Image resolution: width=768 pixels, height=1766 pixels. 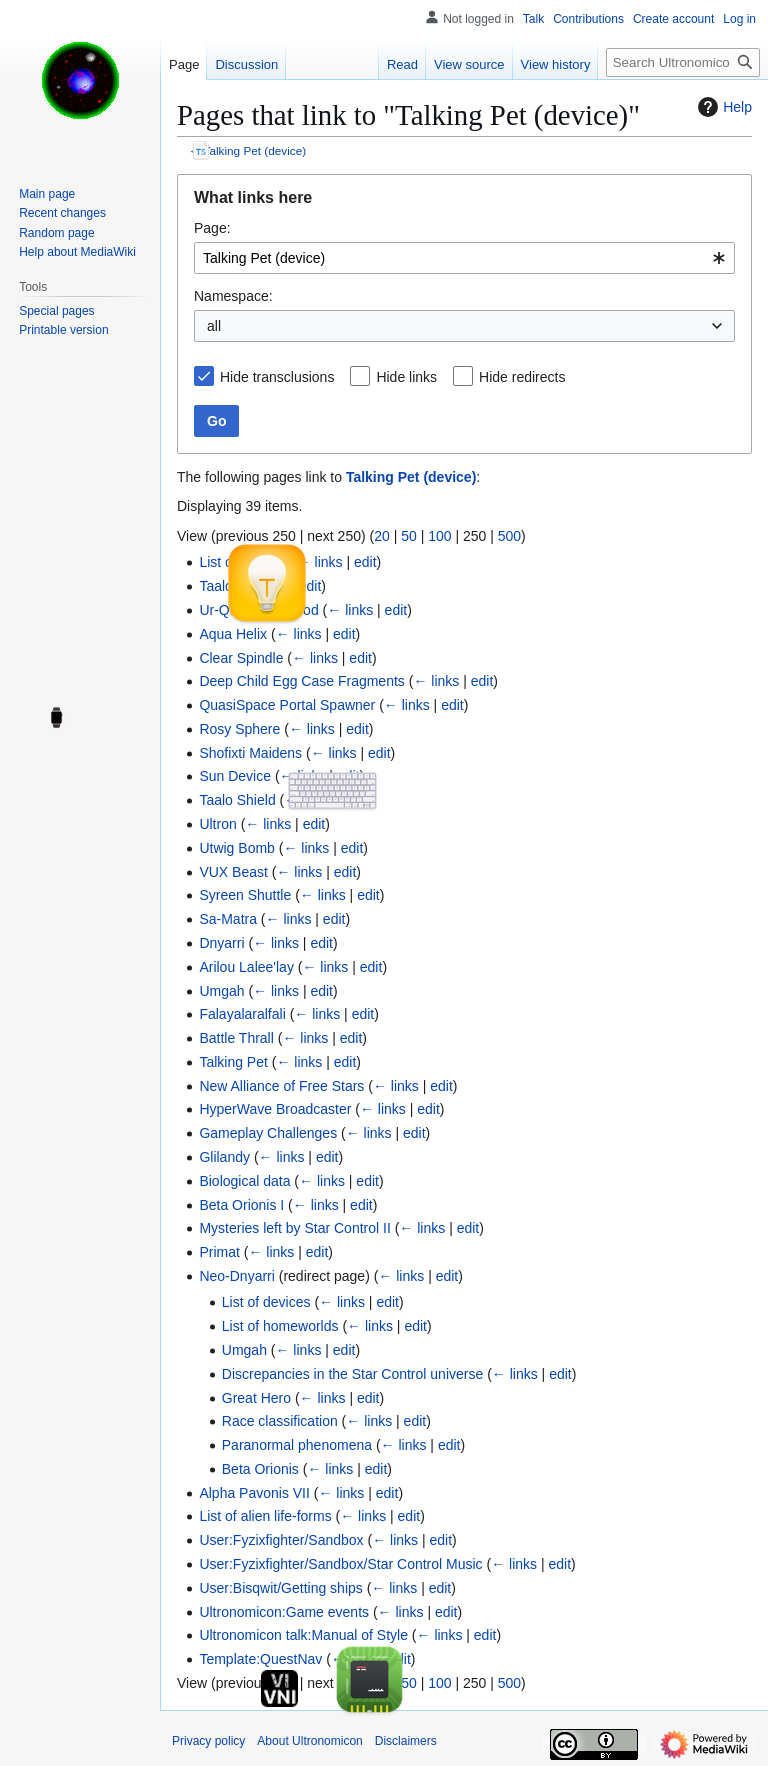 What do you see at coordinates (332, 790) in the screenshot?
I see `connect a bluetooth keyboard` at bounding box center [332, 790].